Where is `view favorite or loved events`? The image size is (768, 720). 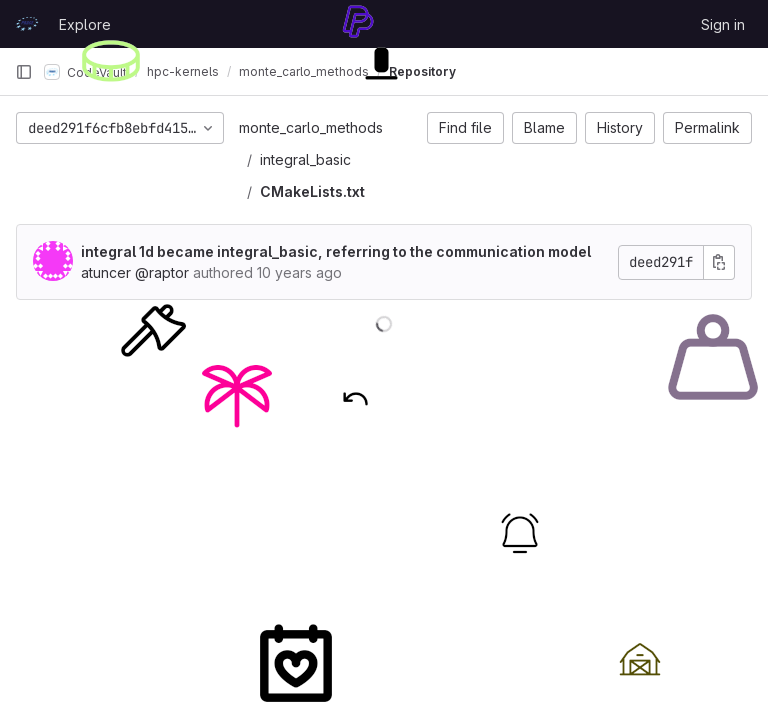
view favorite or loved events is located at coordinates (296, 666).